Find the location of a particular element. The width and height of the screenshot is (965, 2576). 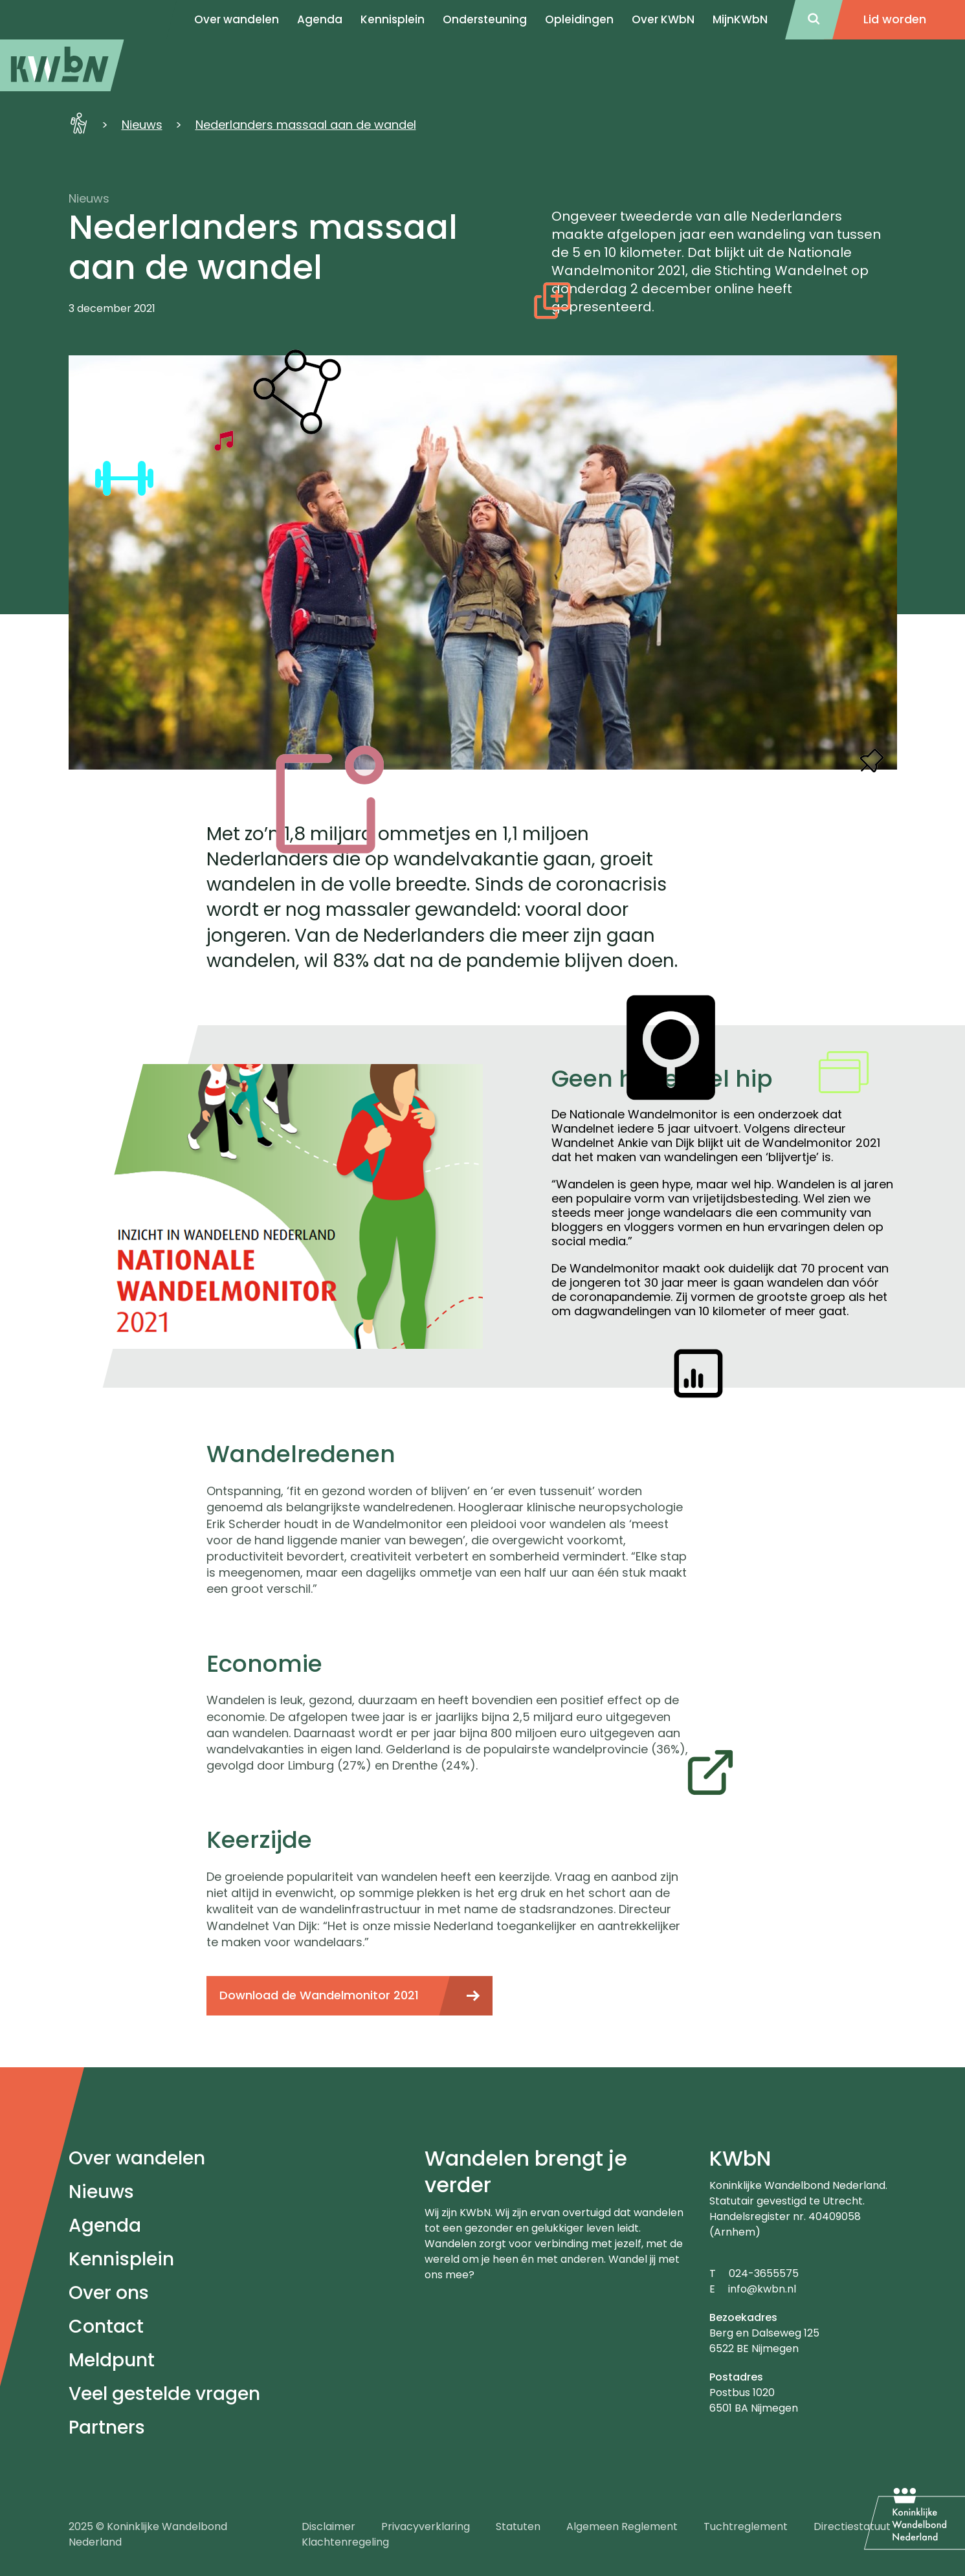

align content to bottom-left of container is located at coordinates (698, 1373).